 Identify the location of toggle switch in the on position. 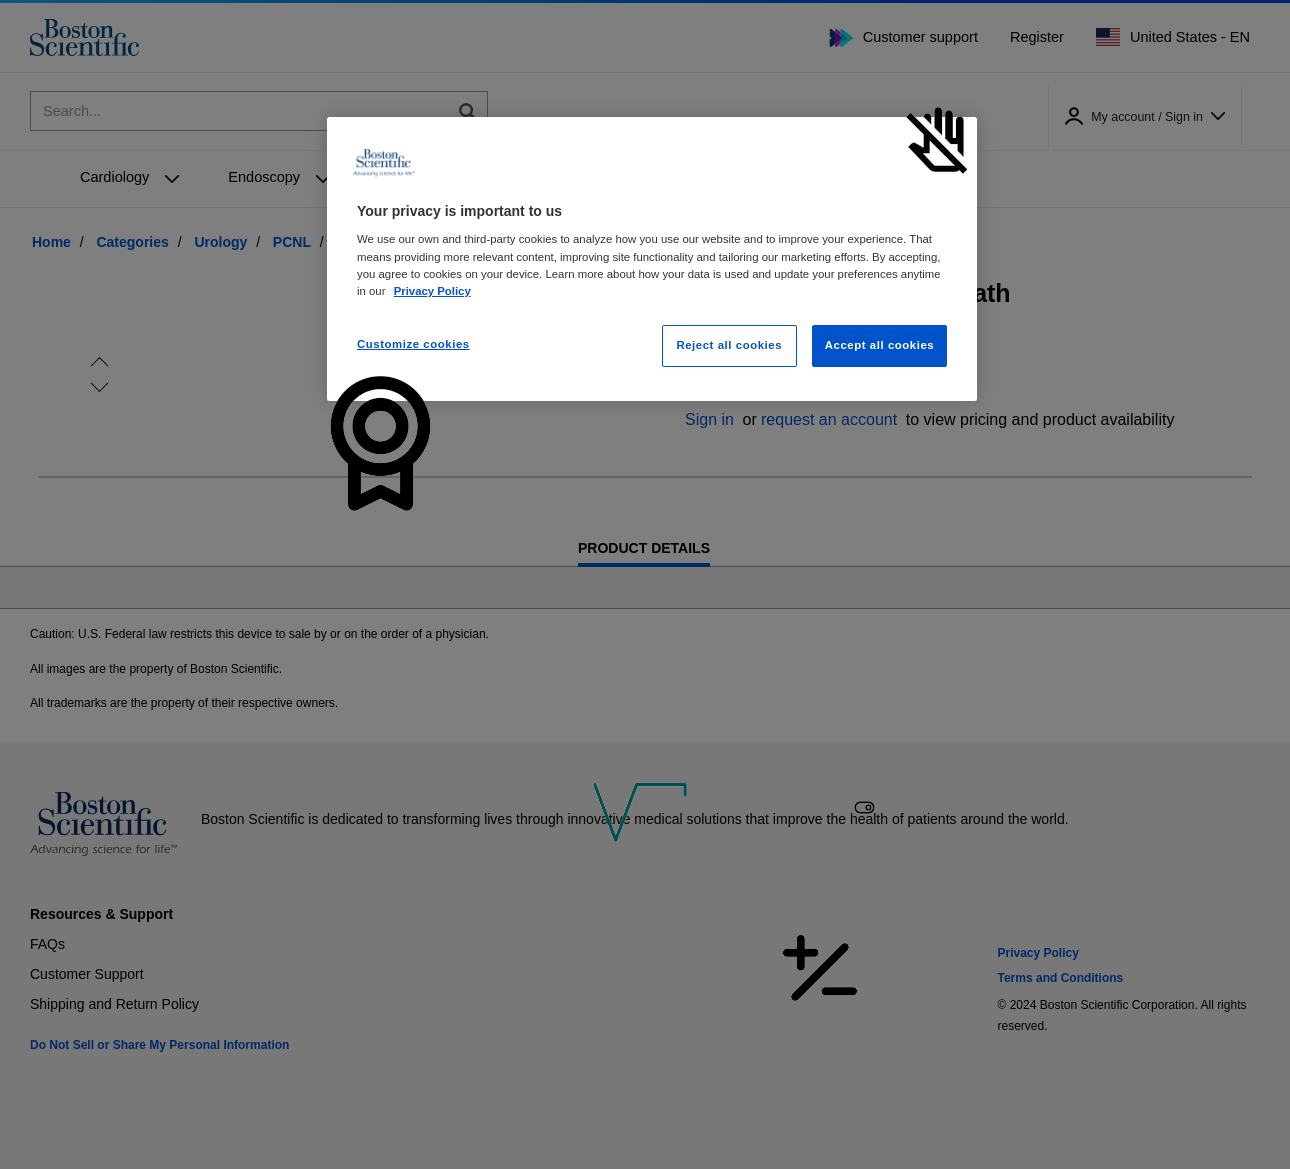
(864, 807).